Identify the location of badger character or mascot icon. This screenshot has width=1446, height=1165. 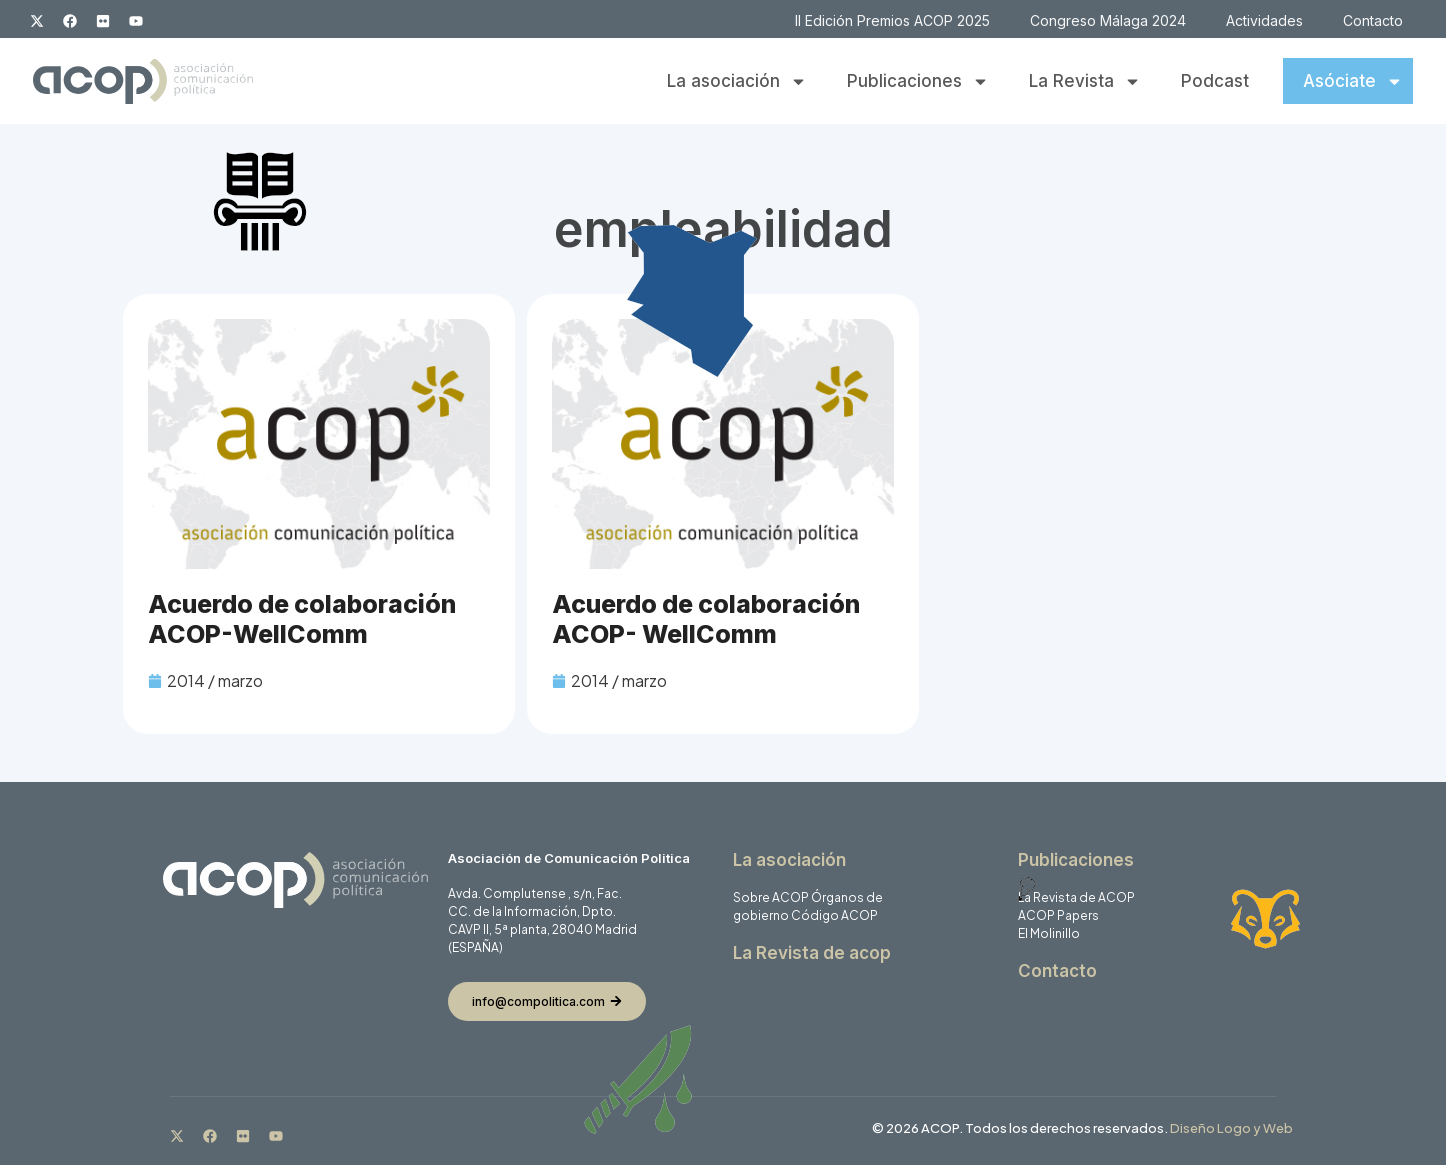
(1265, 917).